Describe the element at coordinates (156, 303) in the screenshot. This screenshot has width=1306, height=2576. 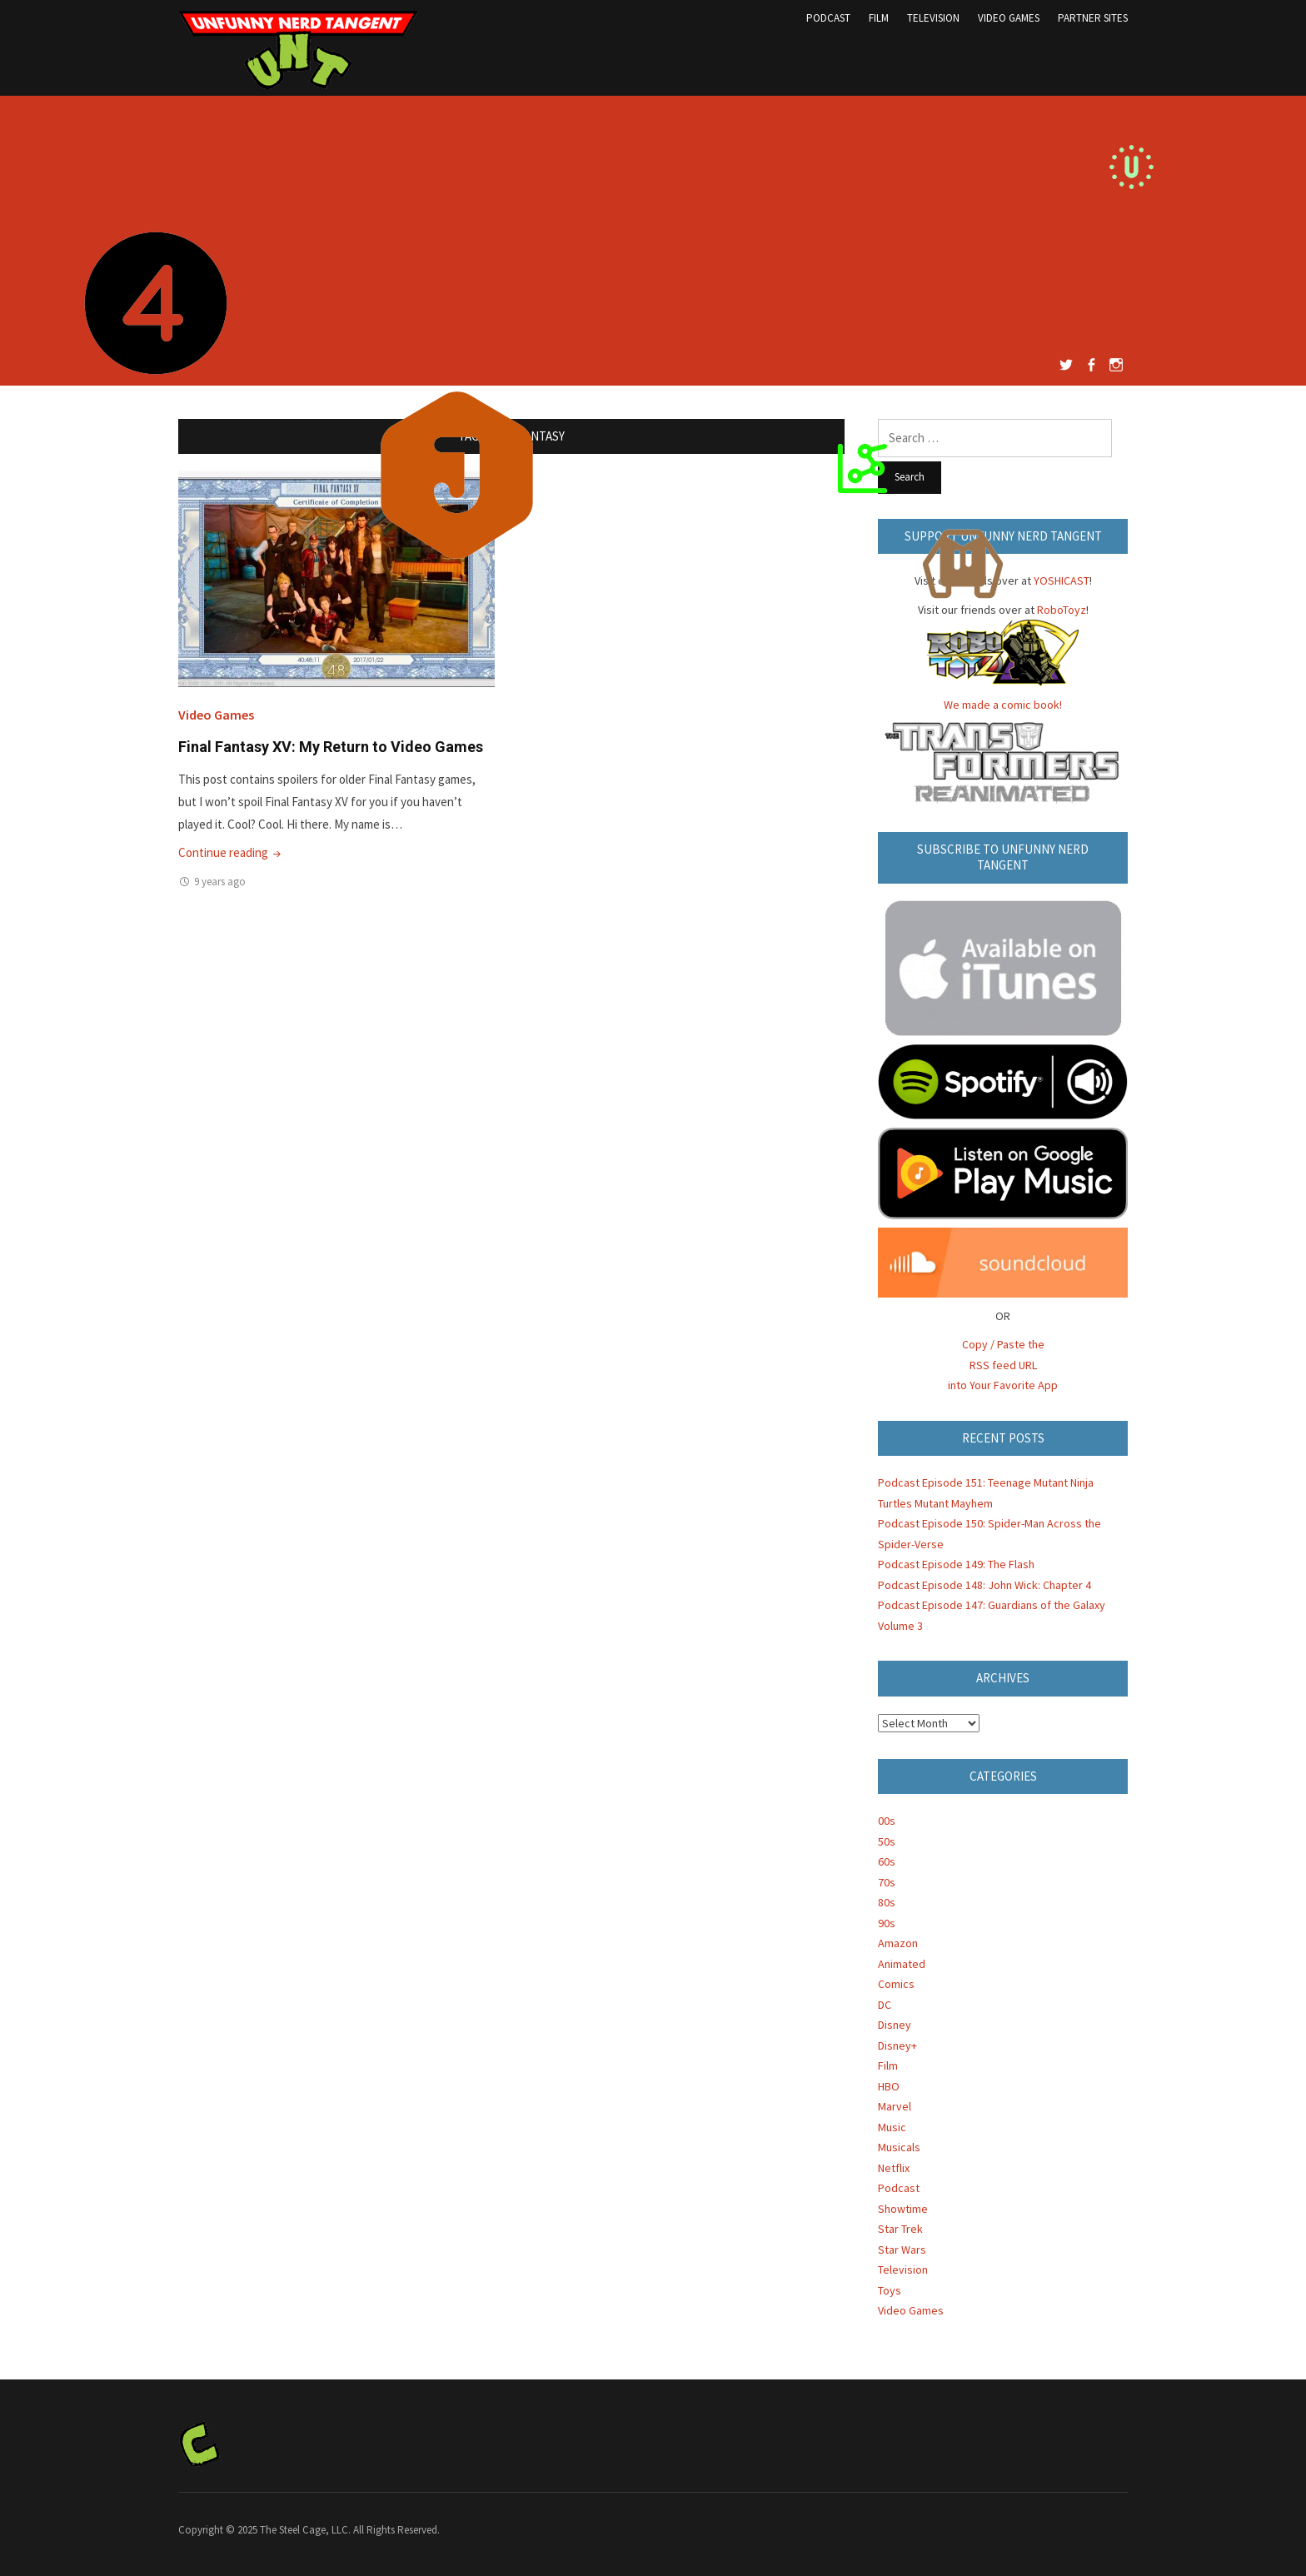
I see `indicates step four in a multi-step process` at that location.